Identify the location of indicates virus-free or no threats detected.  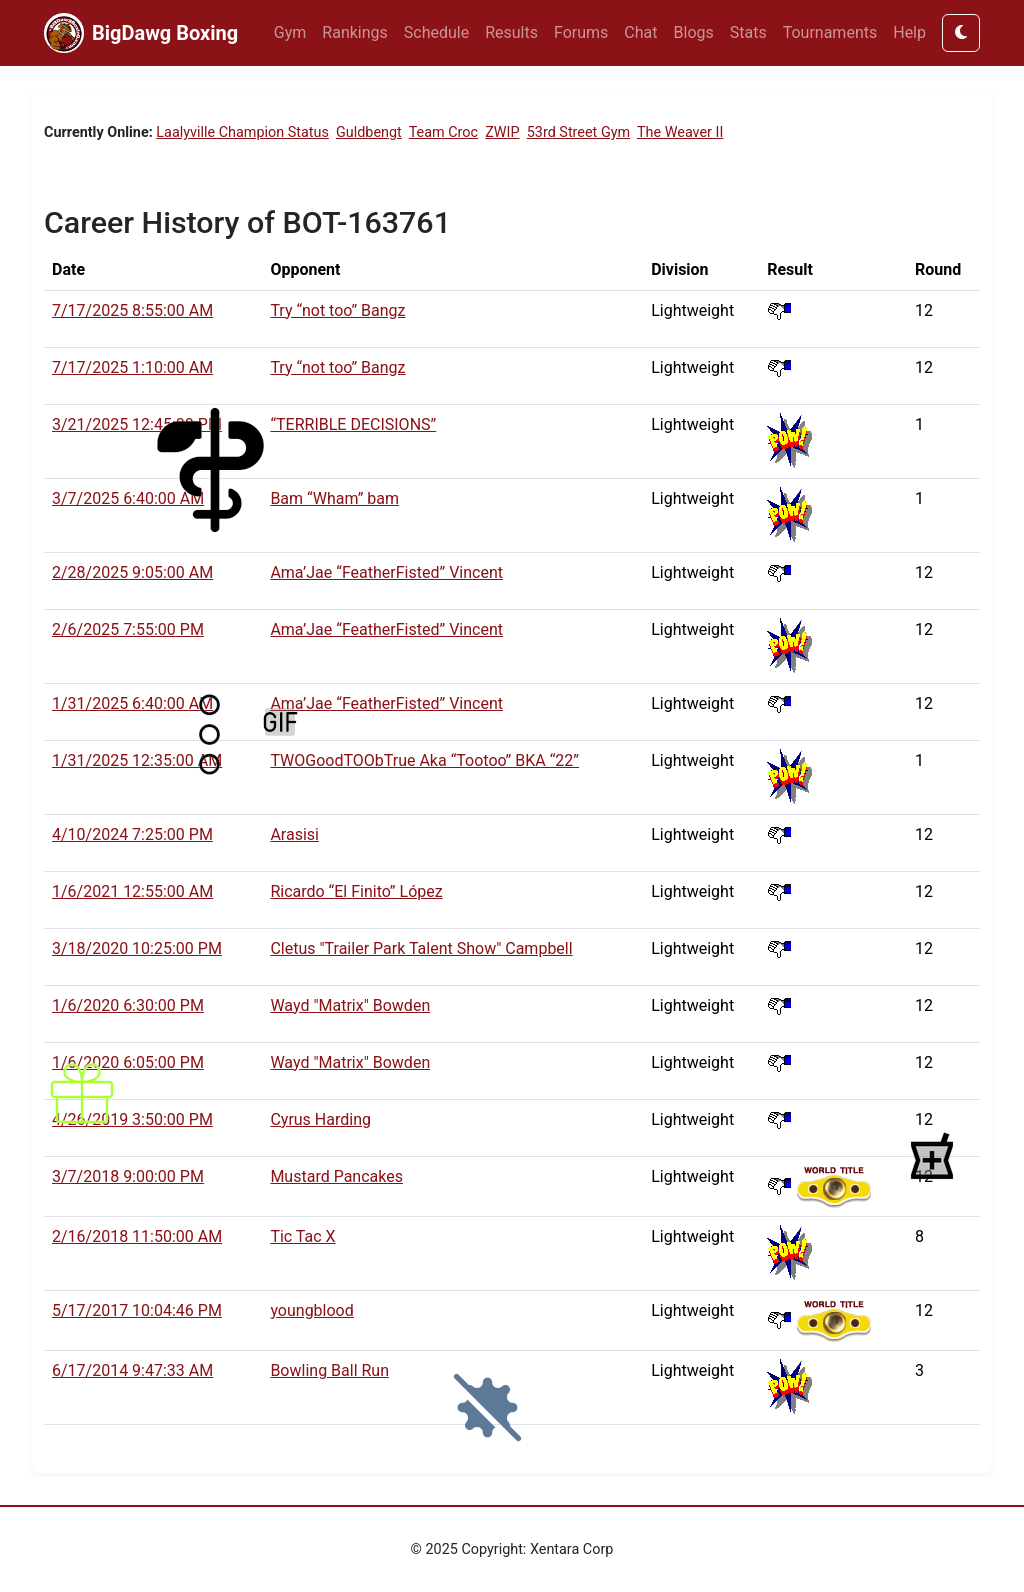
(487, 1407).